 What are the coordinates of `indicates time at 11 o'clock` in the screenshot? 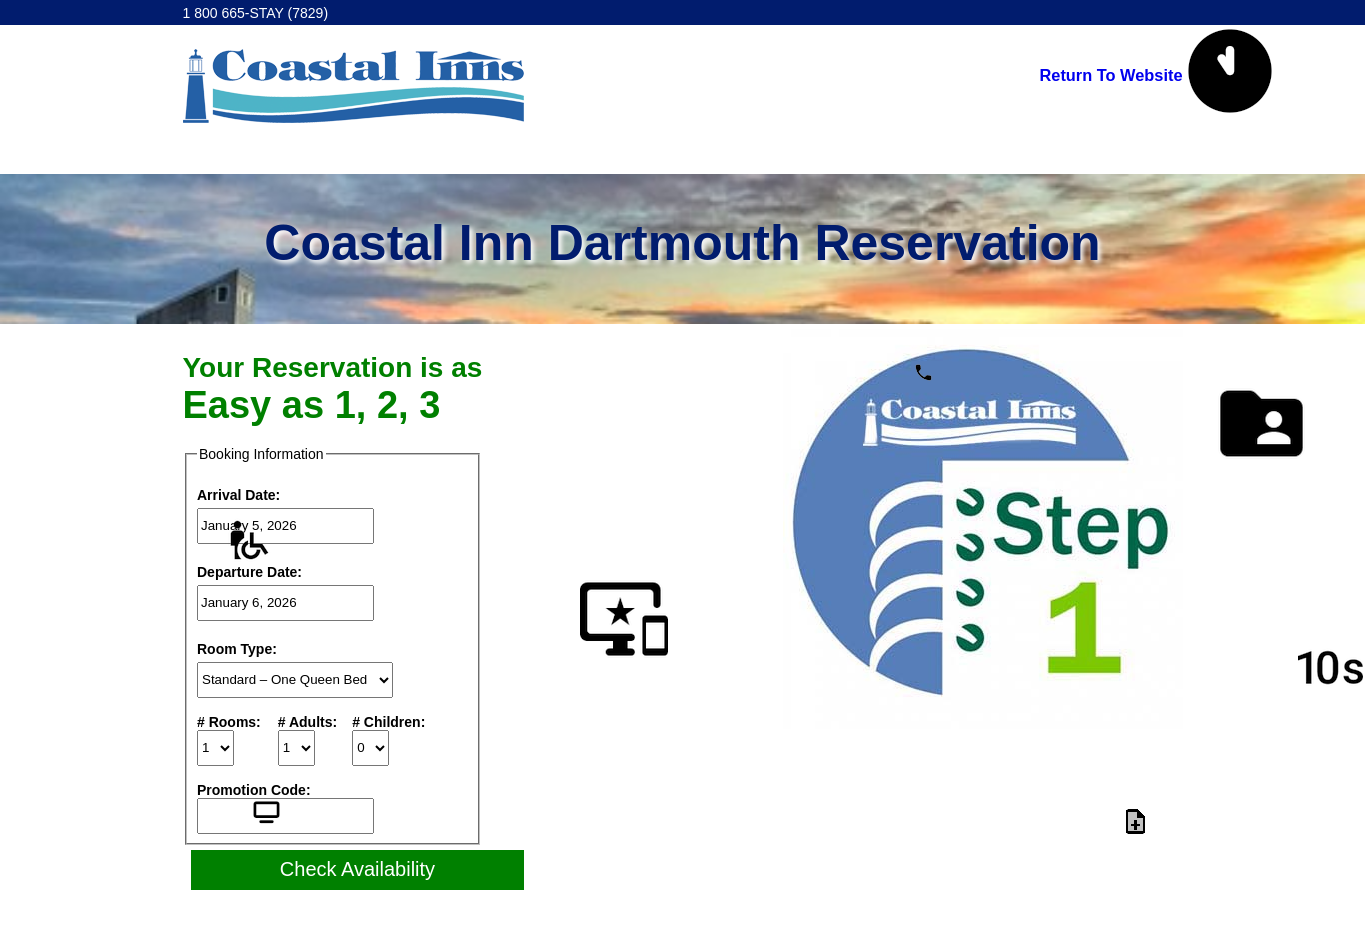 It's located at (1230, 71).